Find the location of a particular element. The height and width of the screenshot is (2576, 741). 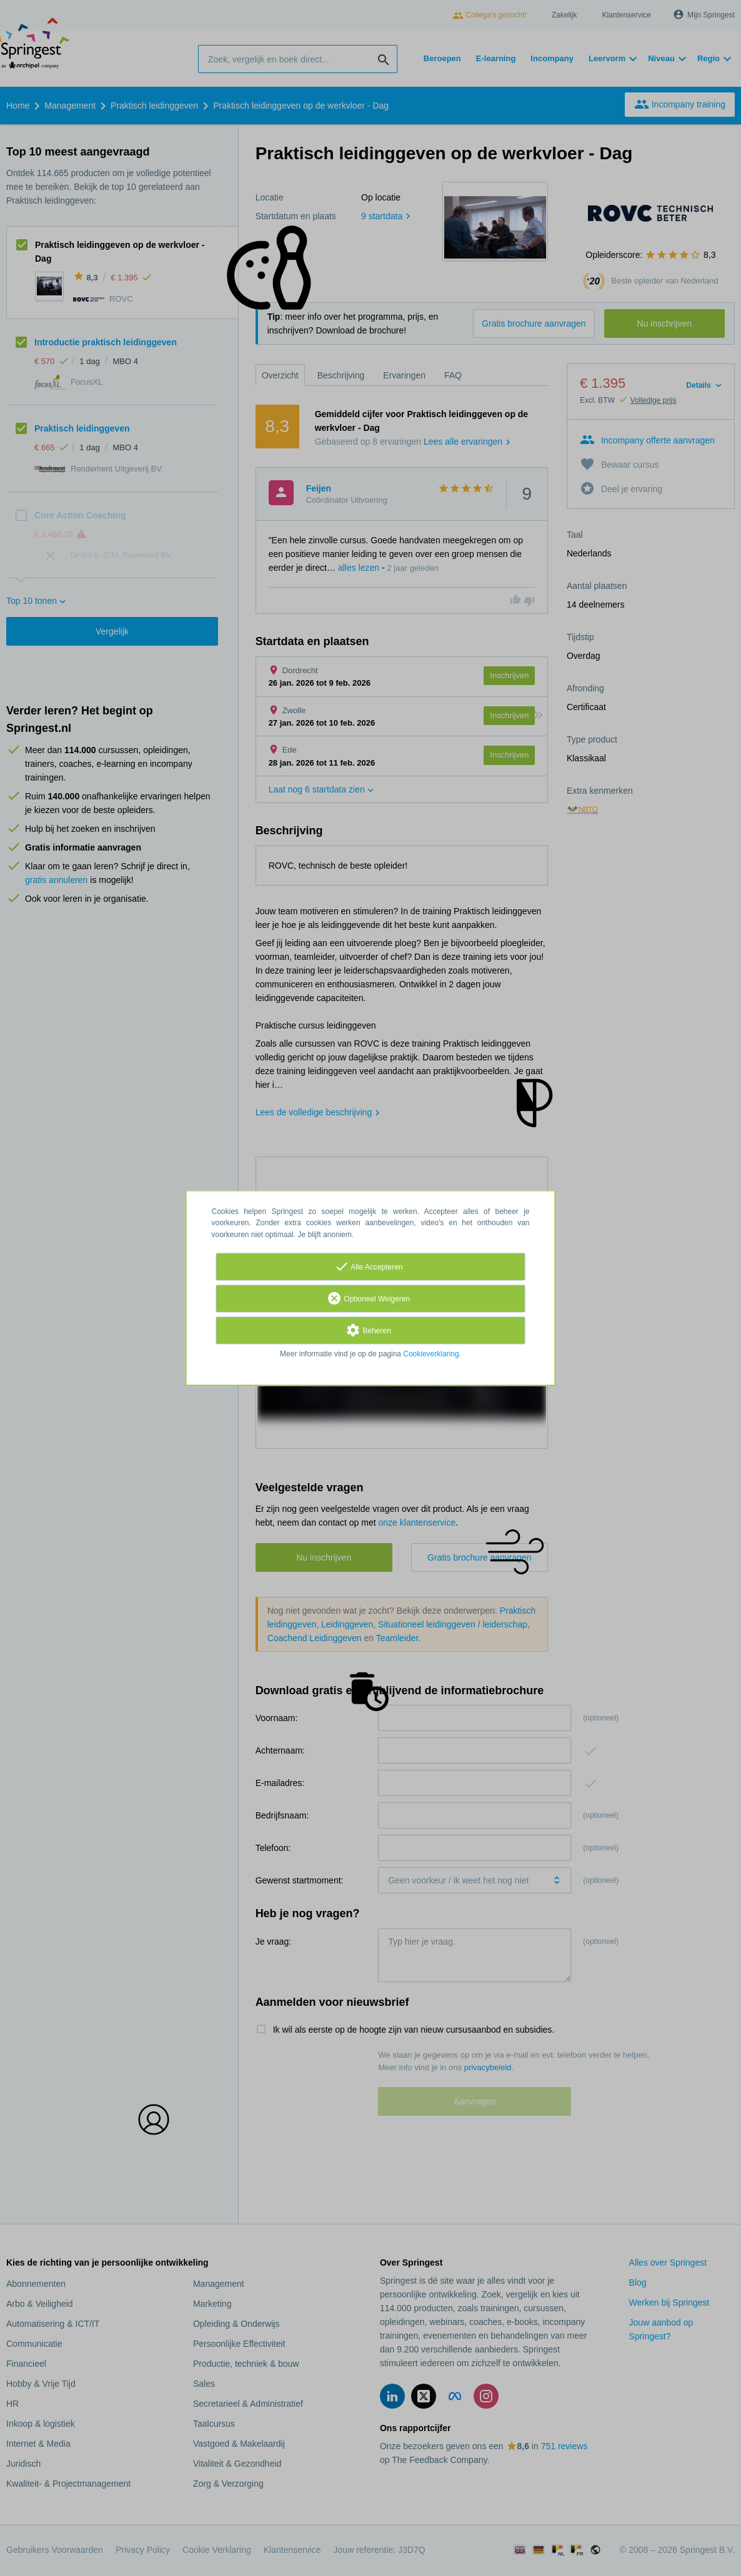

view your profile is located at coordinates (154, 2120).